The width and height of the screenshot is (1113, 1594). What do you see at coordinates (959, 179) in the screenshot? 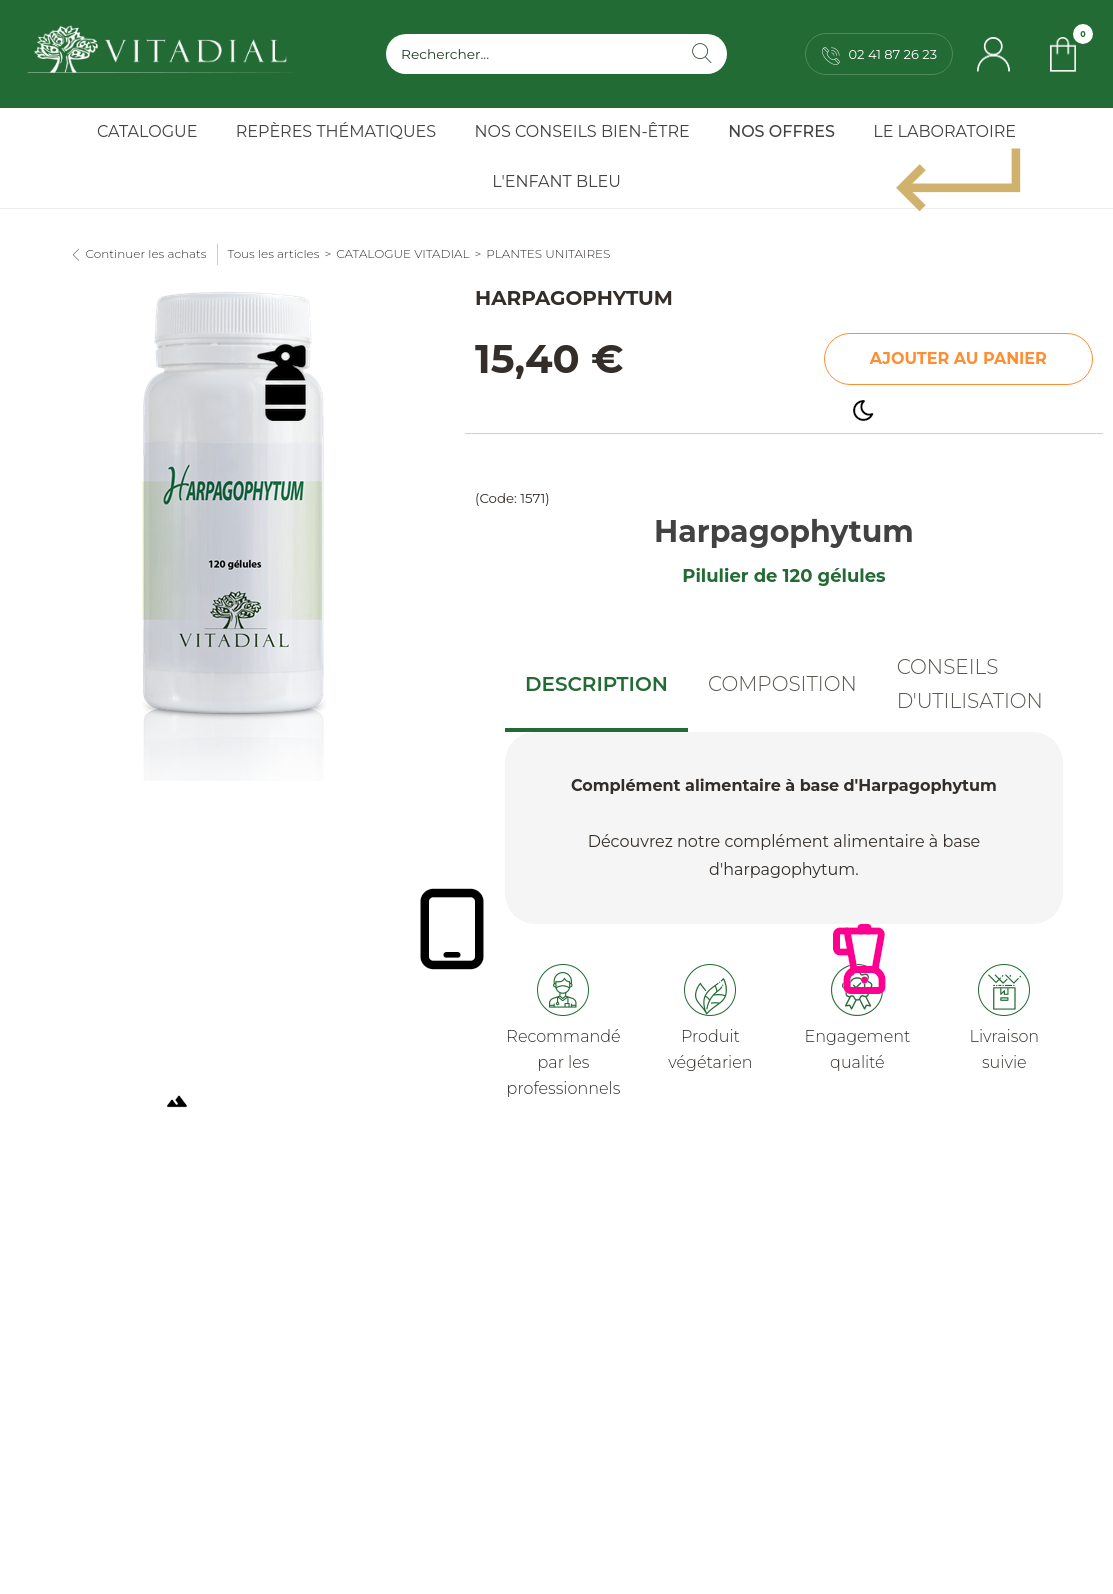
I see `return to previous item or step` at bounding box center [959, 179].